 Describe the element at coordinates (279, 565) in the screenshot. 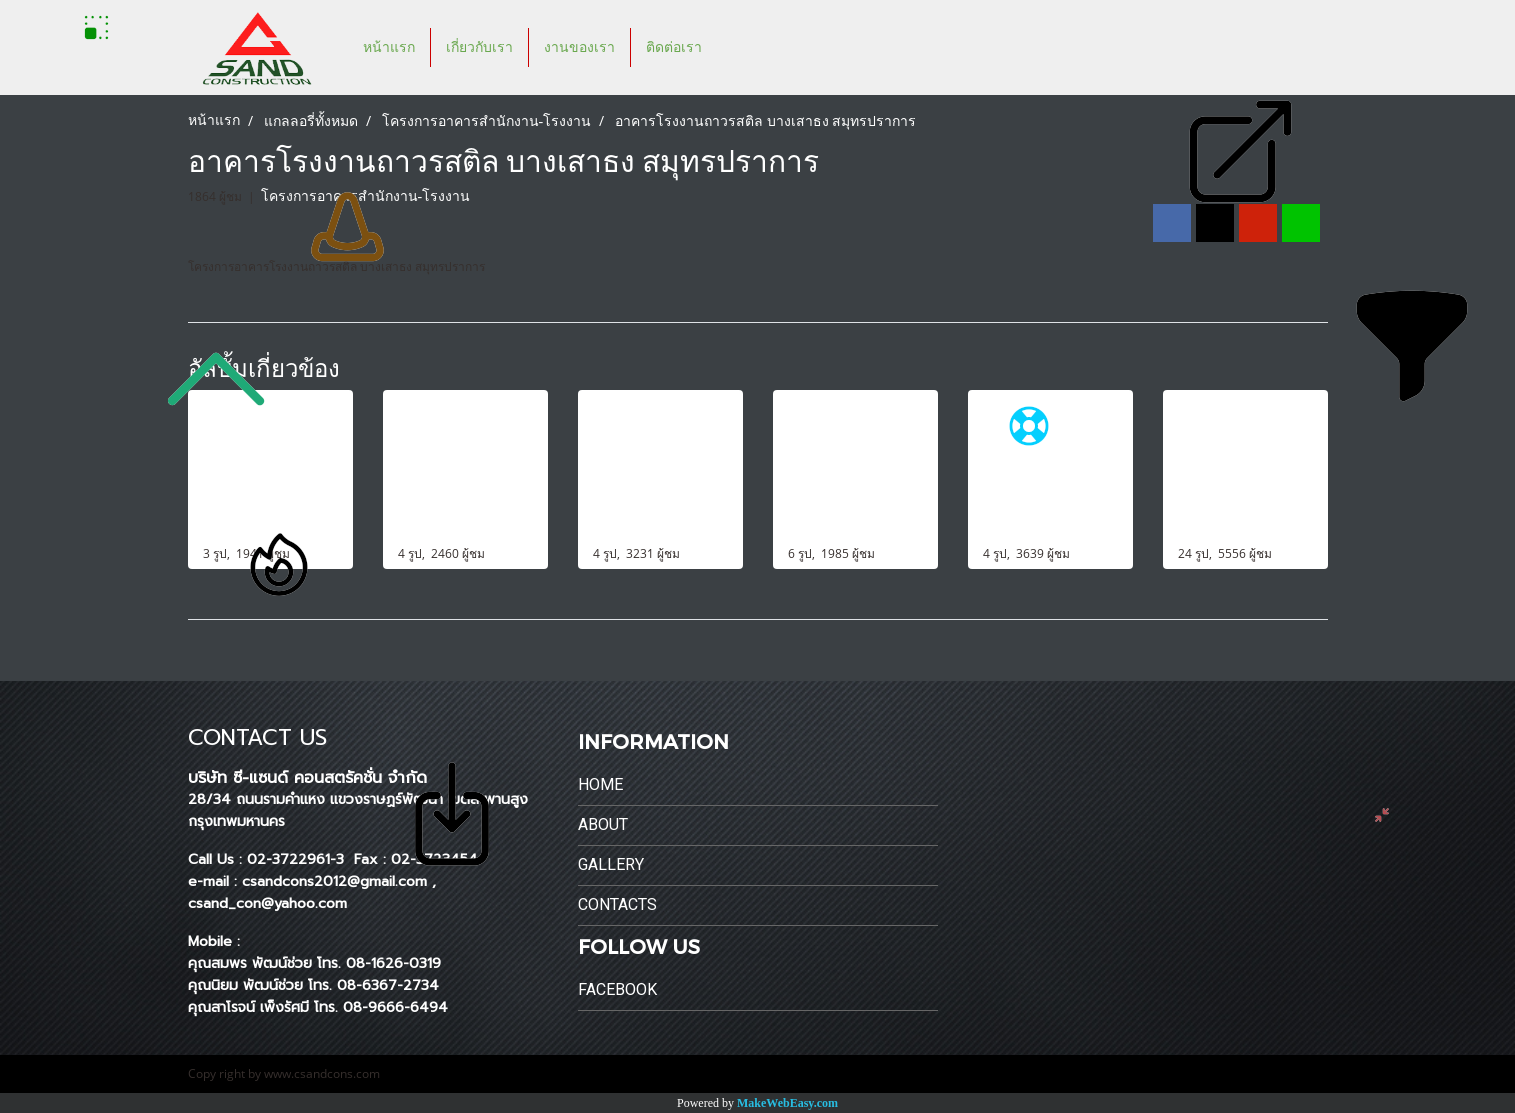

I see `indicates trending or popular content` at that location.